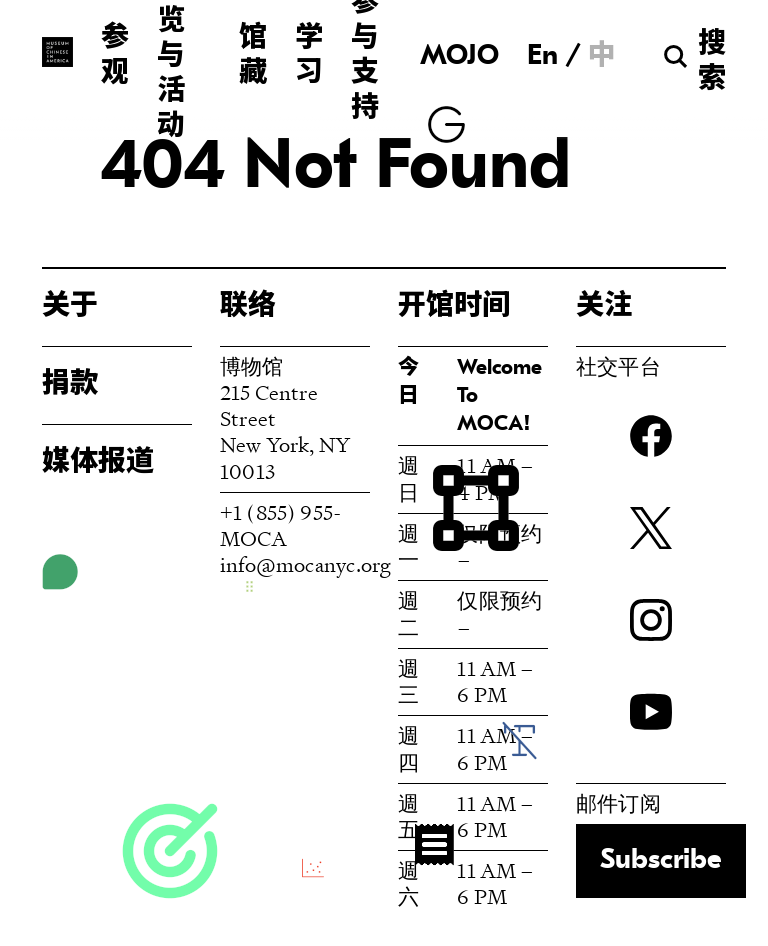 This screenshot has width=768, height=946. I want to click on sign in with Google, so click(446, 124).